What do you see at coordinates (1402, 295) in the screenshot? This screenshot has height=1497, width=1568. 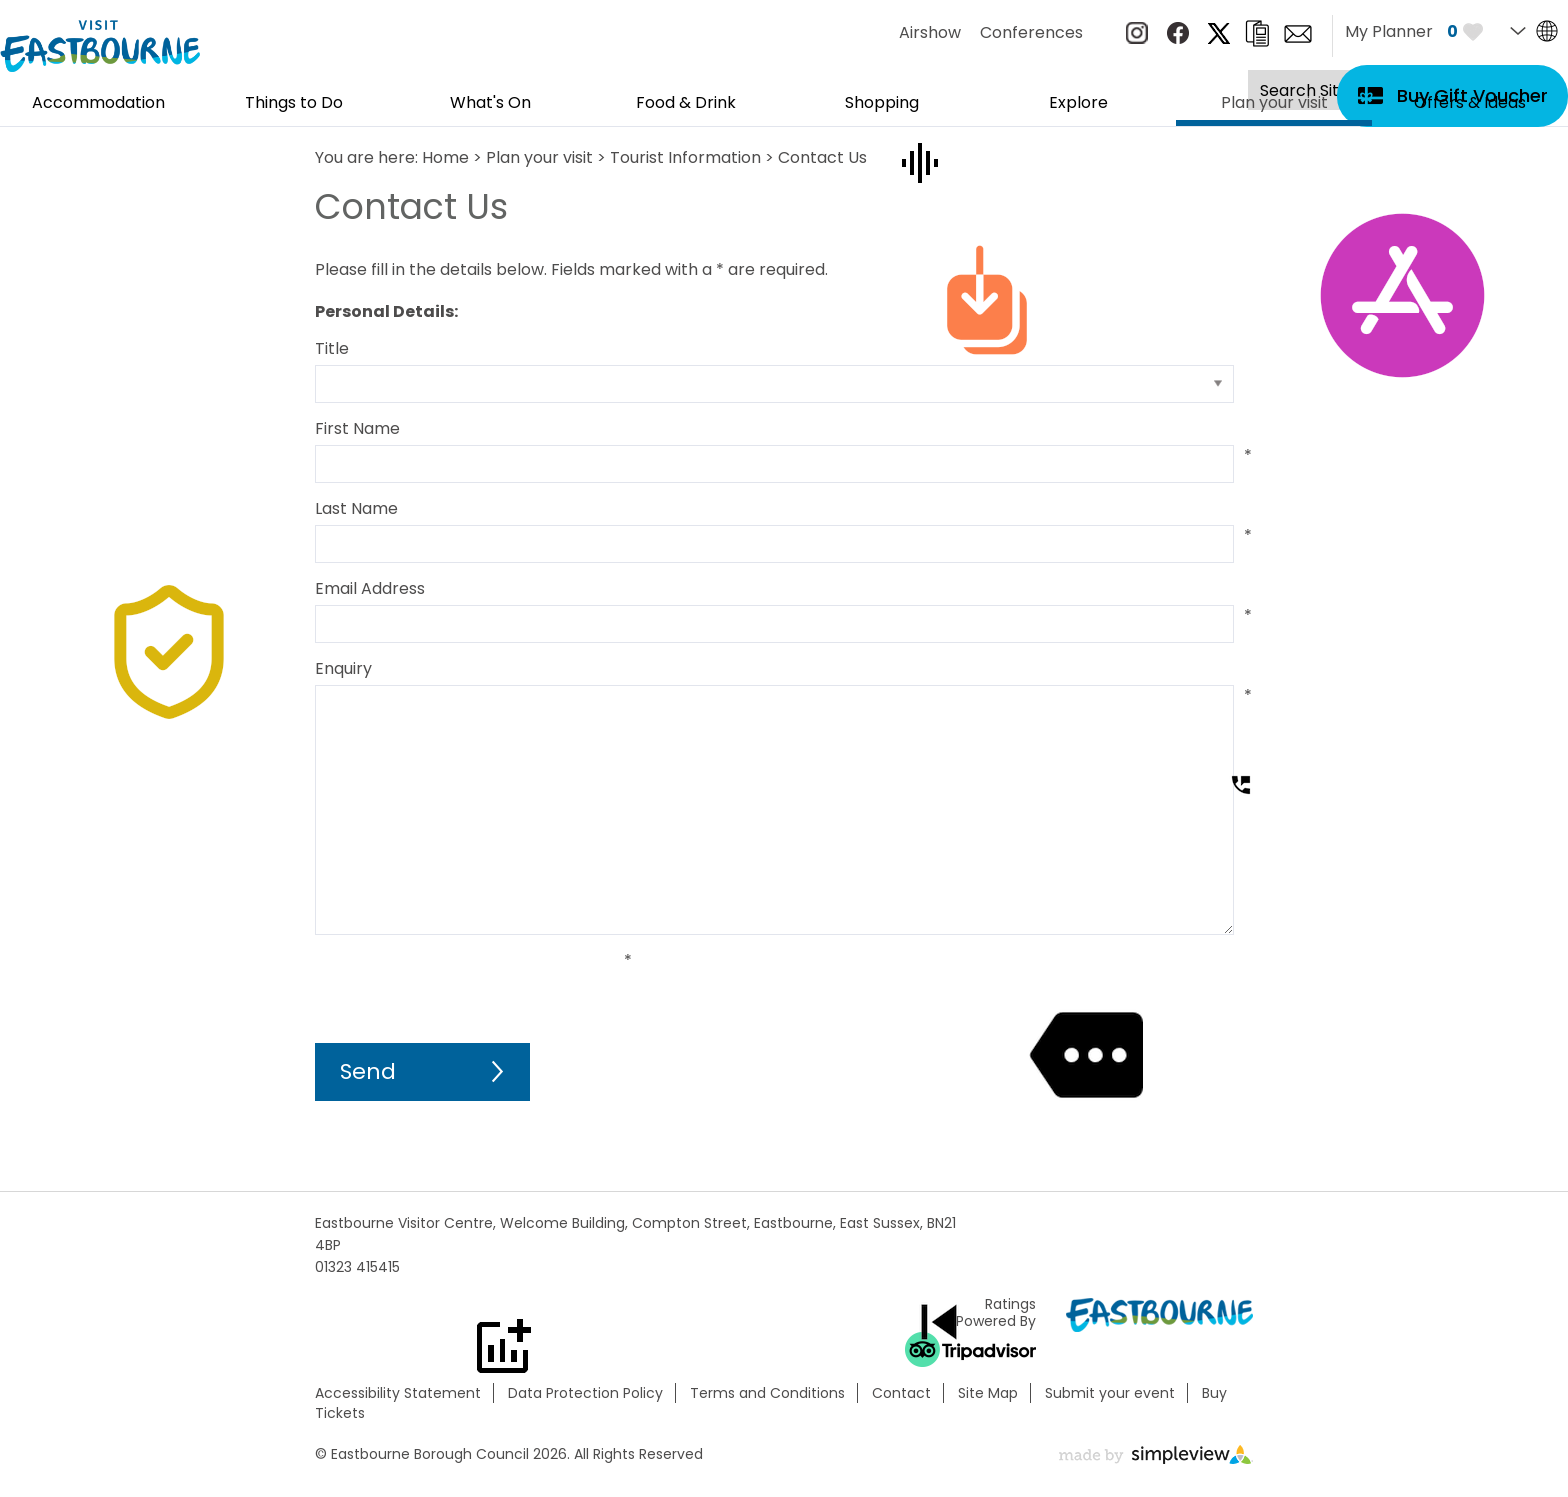 I see `open the apple app store` at bounding box center [1402, 295].